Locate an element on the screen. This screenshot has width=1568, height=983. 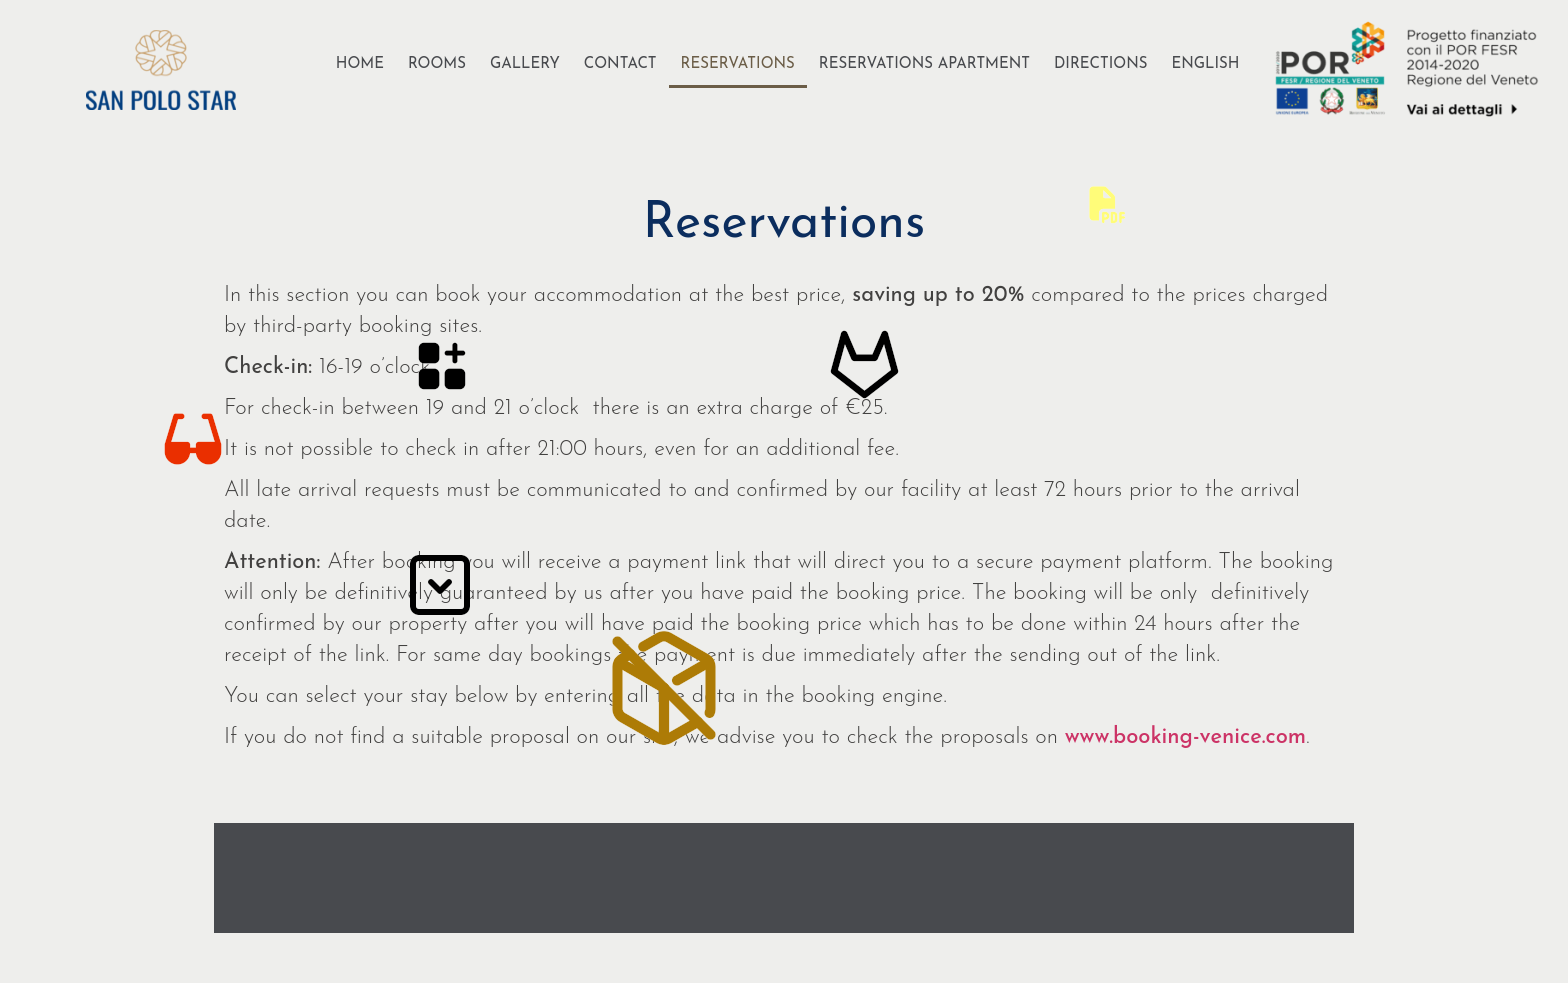
view or open a PDF document is located at coordinates (1106, 203).